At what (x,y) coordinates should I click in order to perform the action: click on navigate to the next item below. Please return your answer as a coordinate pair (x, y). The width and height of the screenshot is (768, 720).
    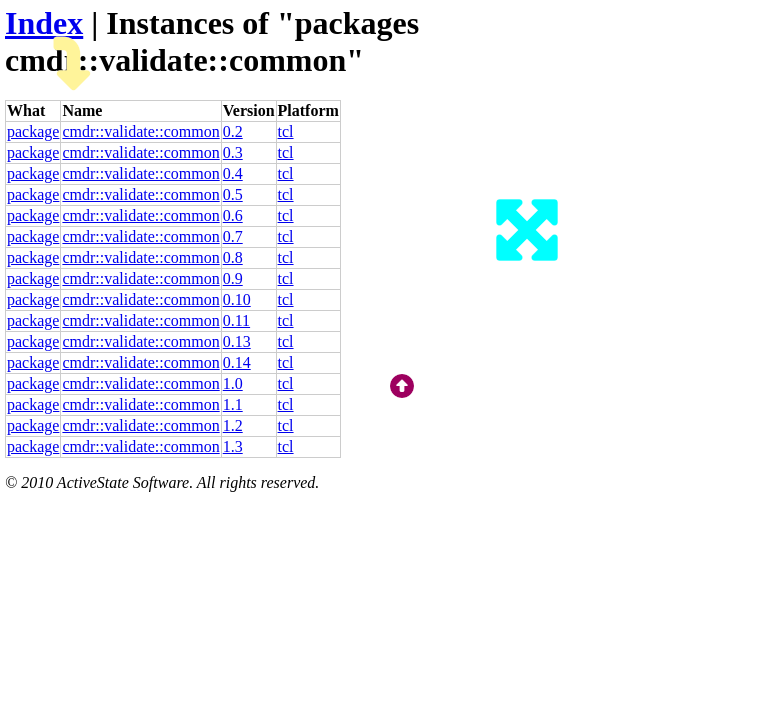
    Looking at the image, I should click on (73, 63).